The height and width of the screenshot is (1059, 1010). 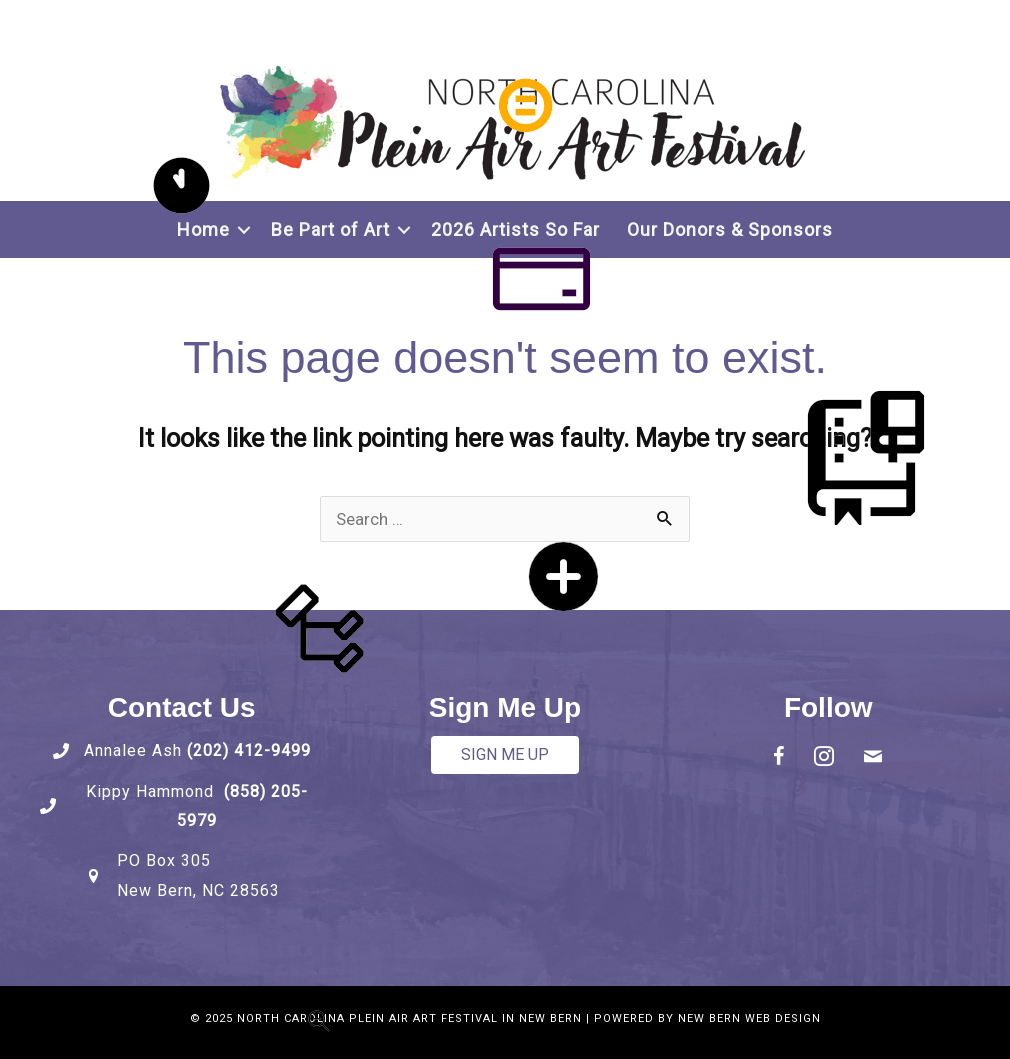 I want to click on indicates an unverified conditional breakpoint in debug mode, so click(x=525, y=105).